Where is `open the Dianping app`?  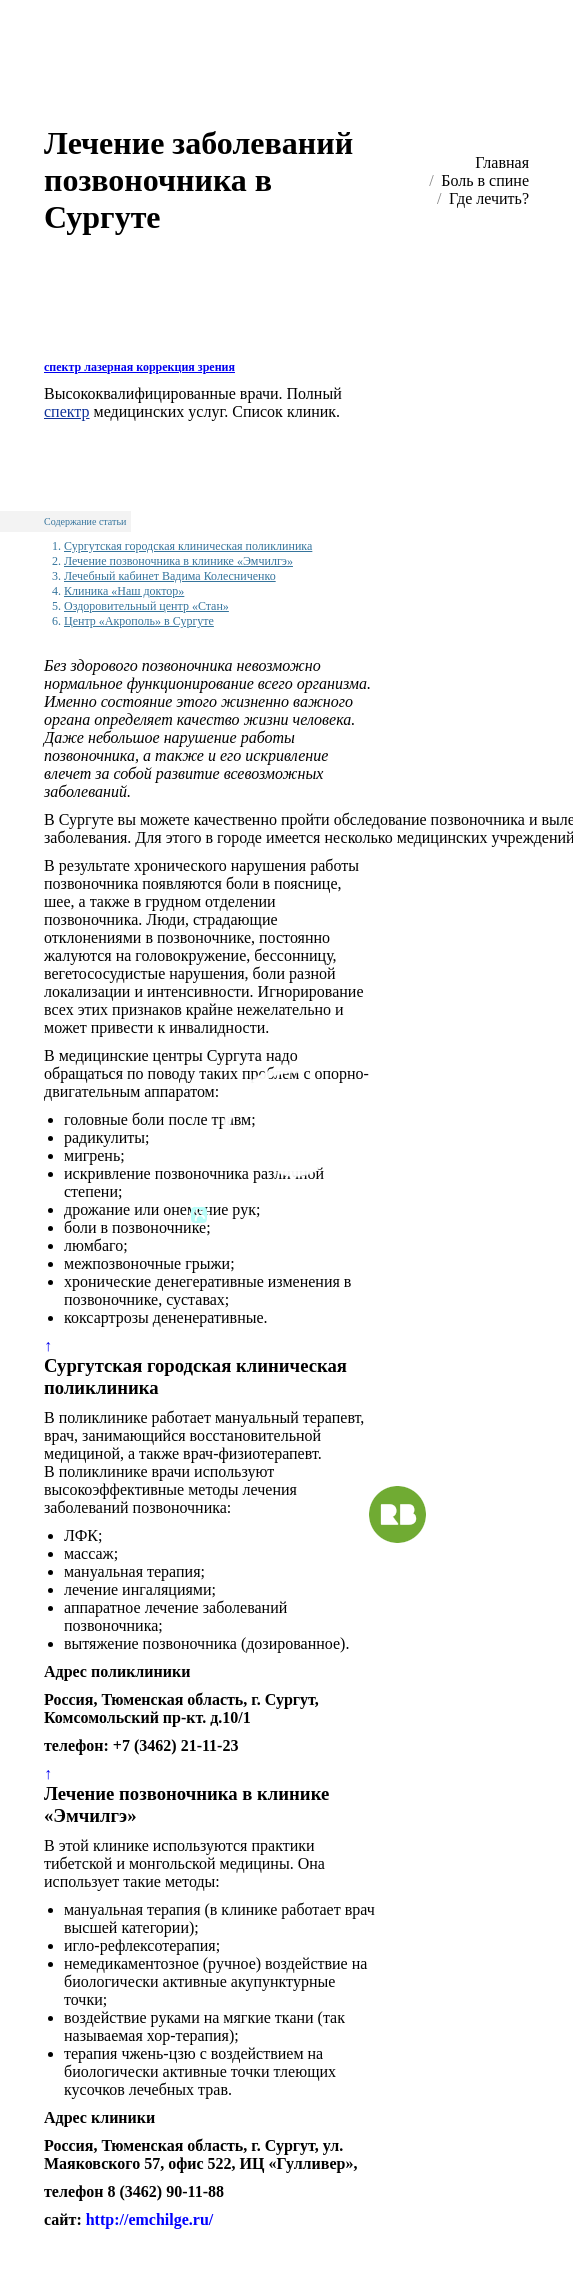 open the Dianping app is located at coordinates (199, 1215).